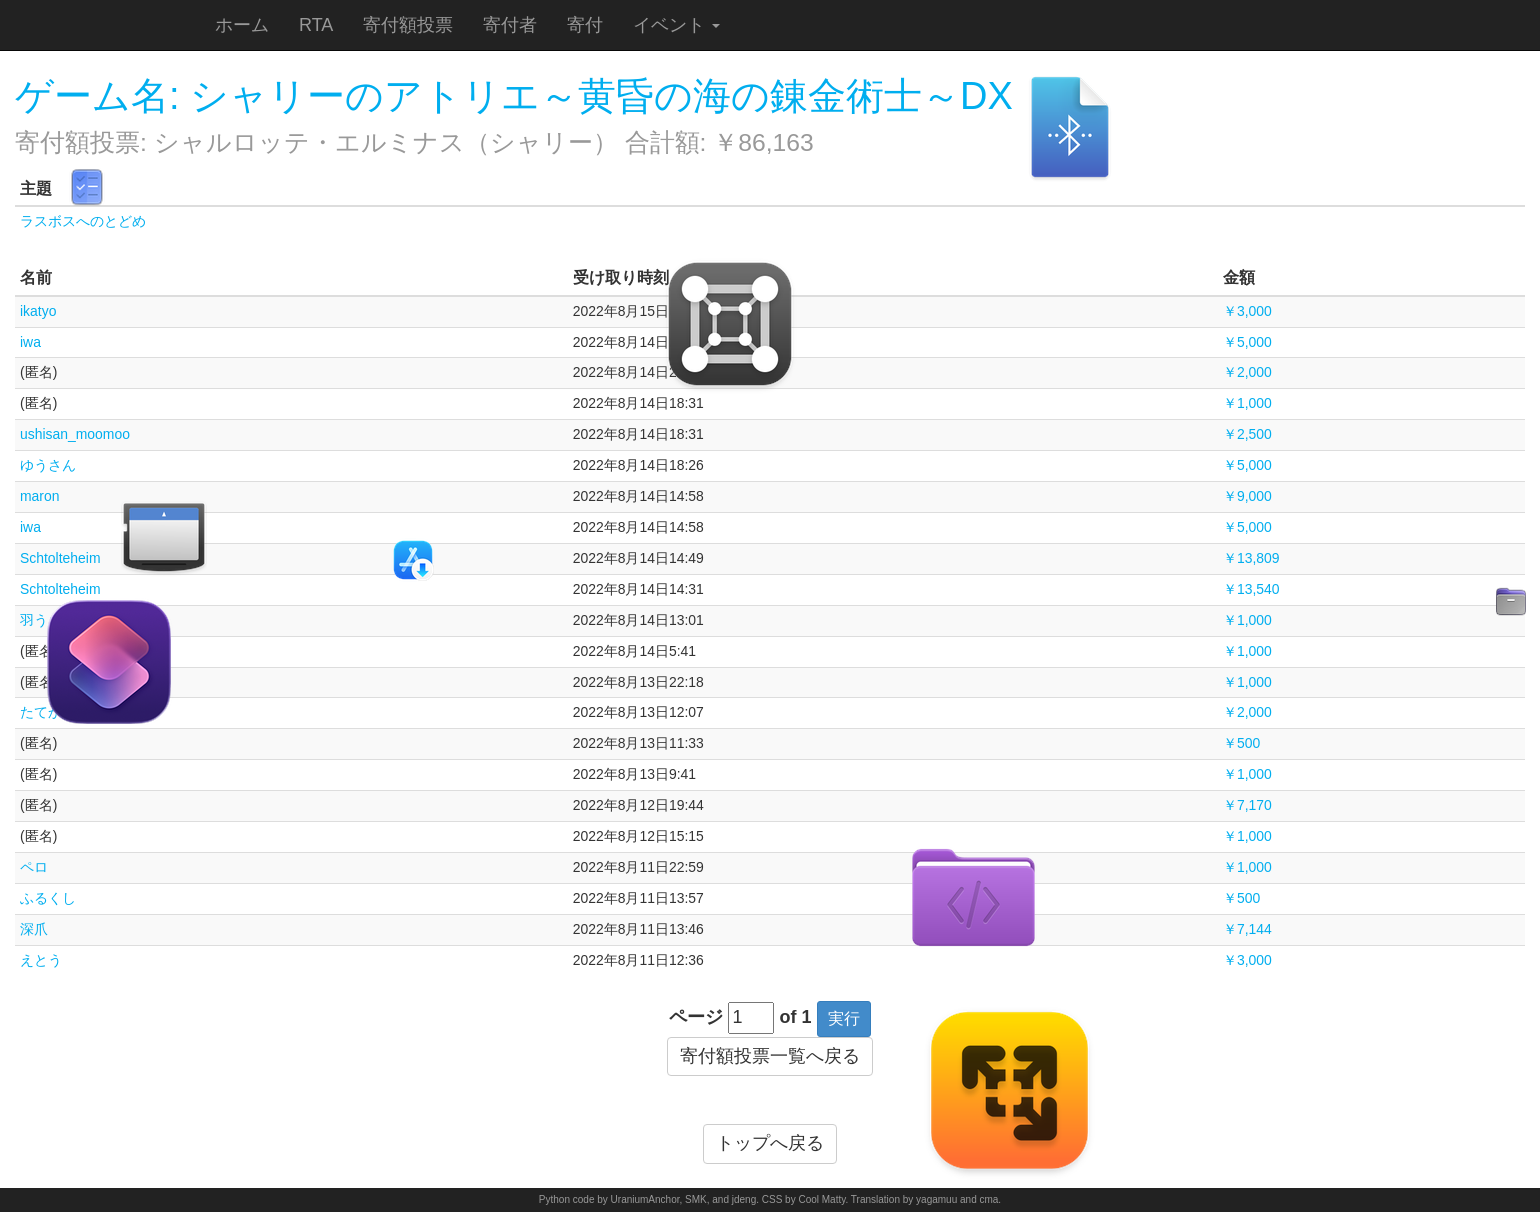  Describe the element at coordinates (973, 897) in the screenshot. I see `open your code projects folder` at that location.